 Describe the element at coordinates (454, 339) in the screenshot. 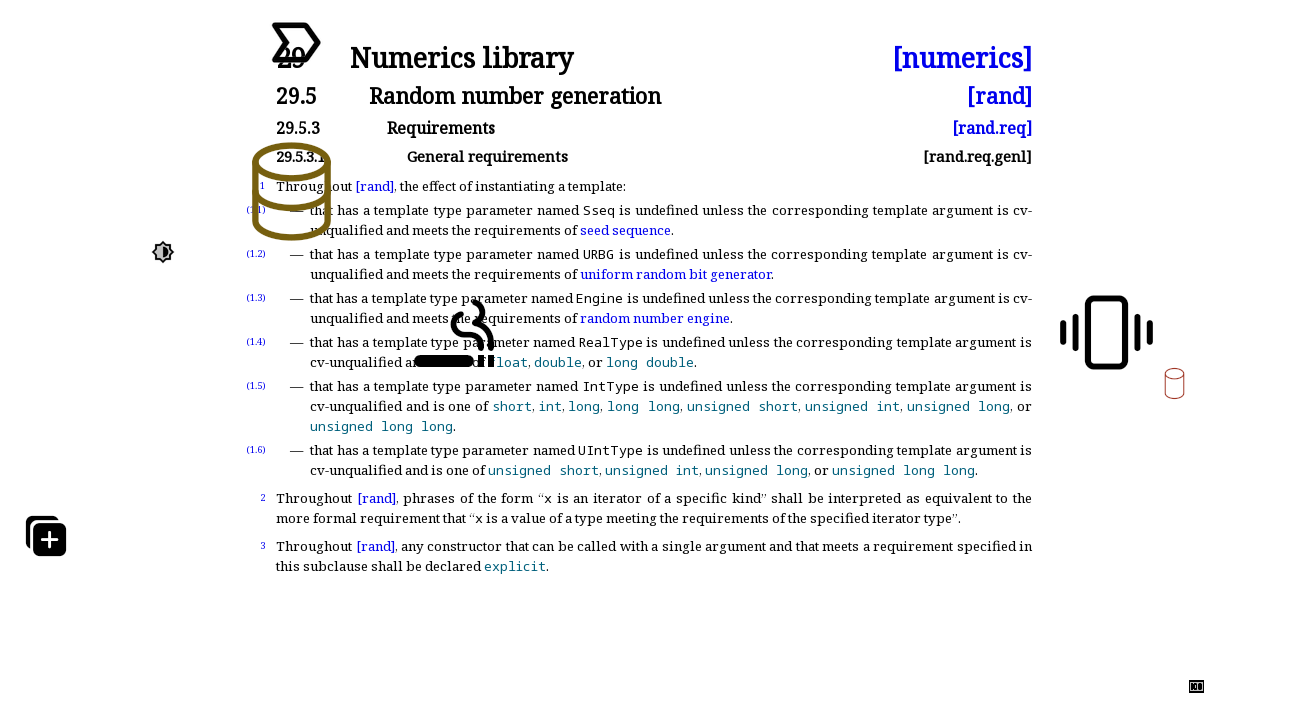

I see `indicates a designated smoking area` at that location.